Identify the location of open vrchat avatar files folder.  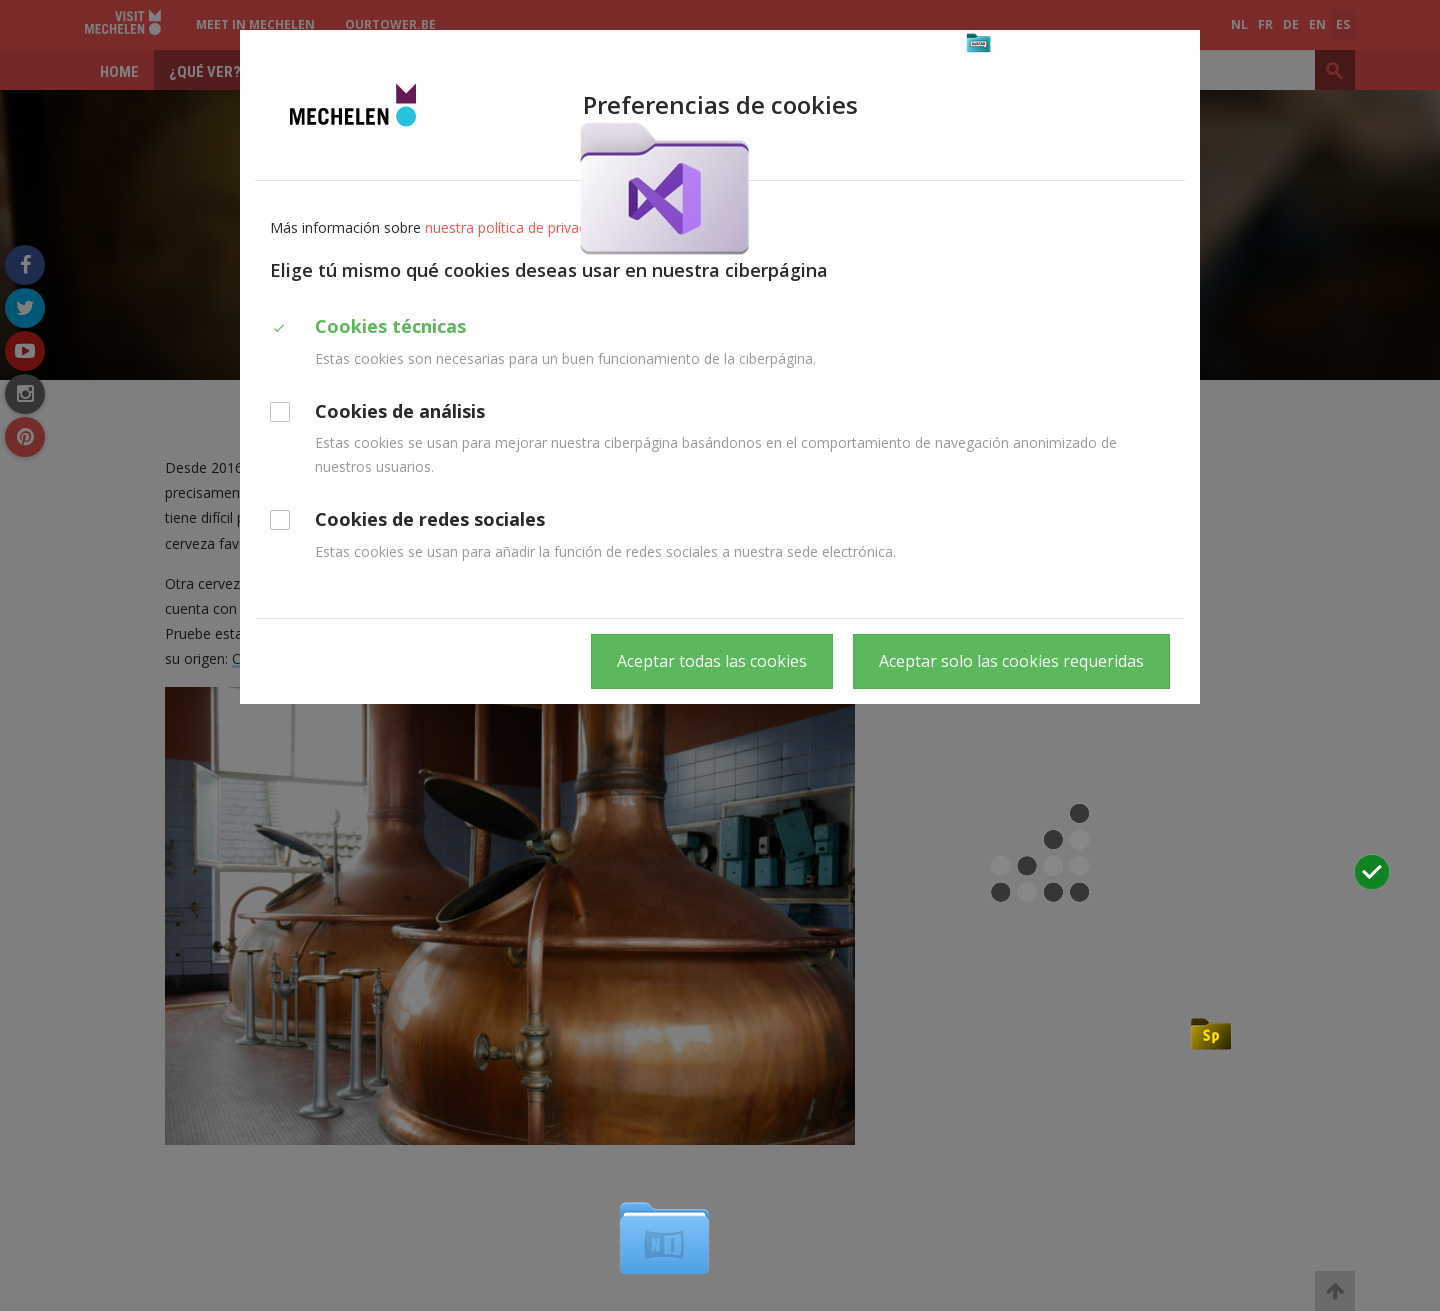
(978, 43).